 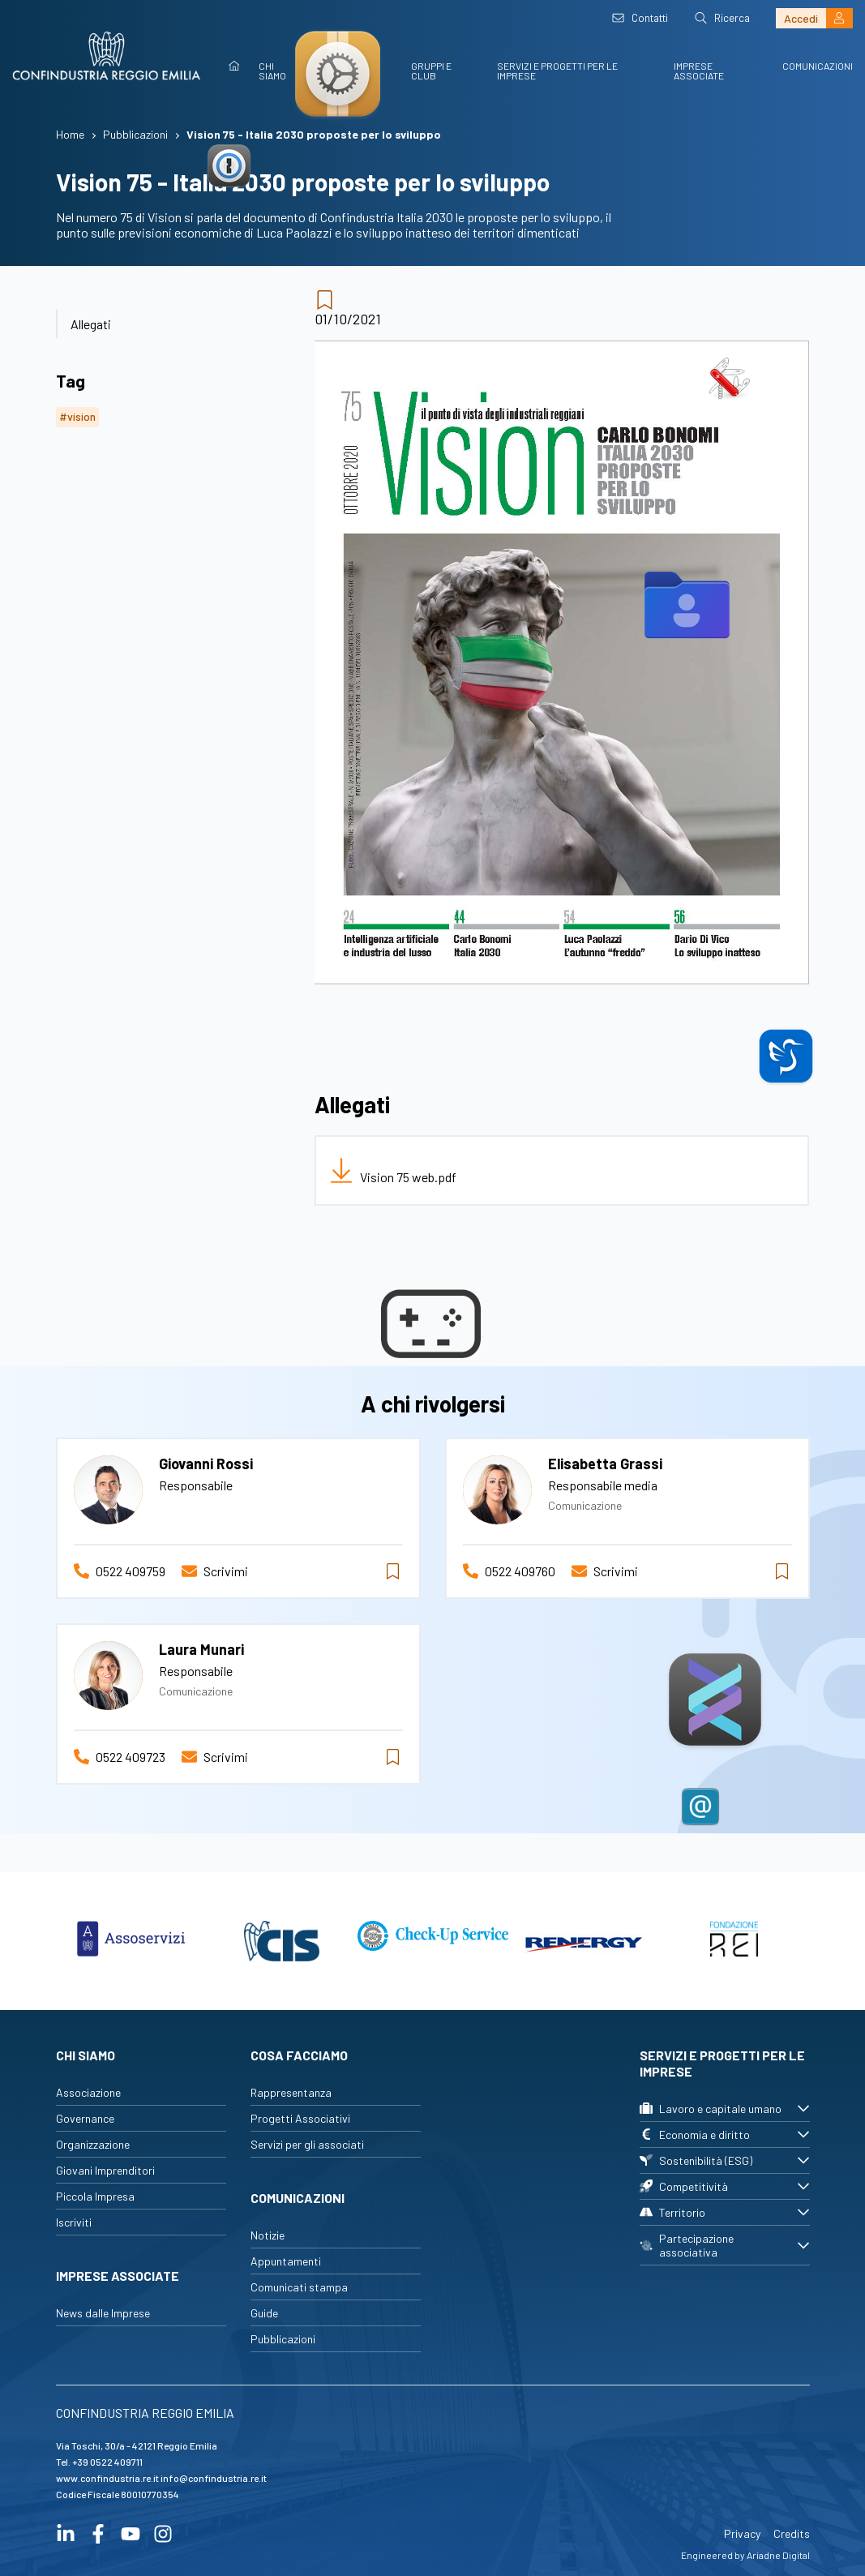 I want to click on launch lubuntu application, so click(x=786, y=1056).